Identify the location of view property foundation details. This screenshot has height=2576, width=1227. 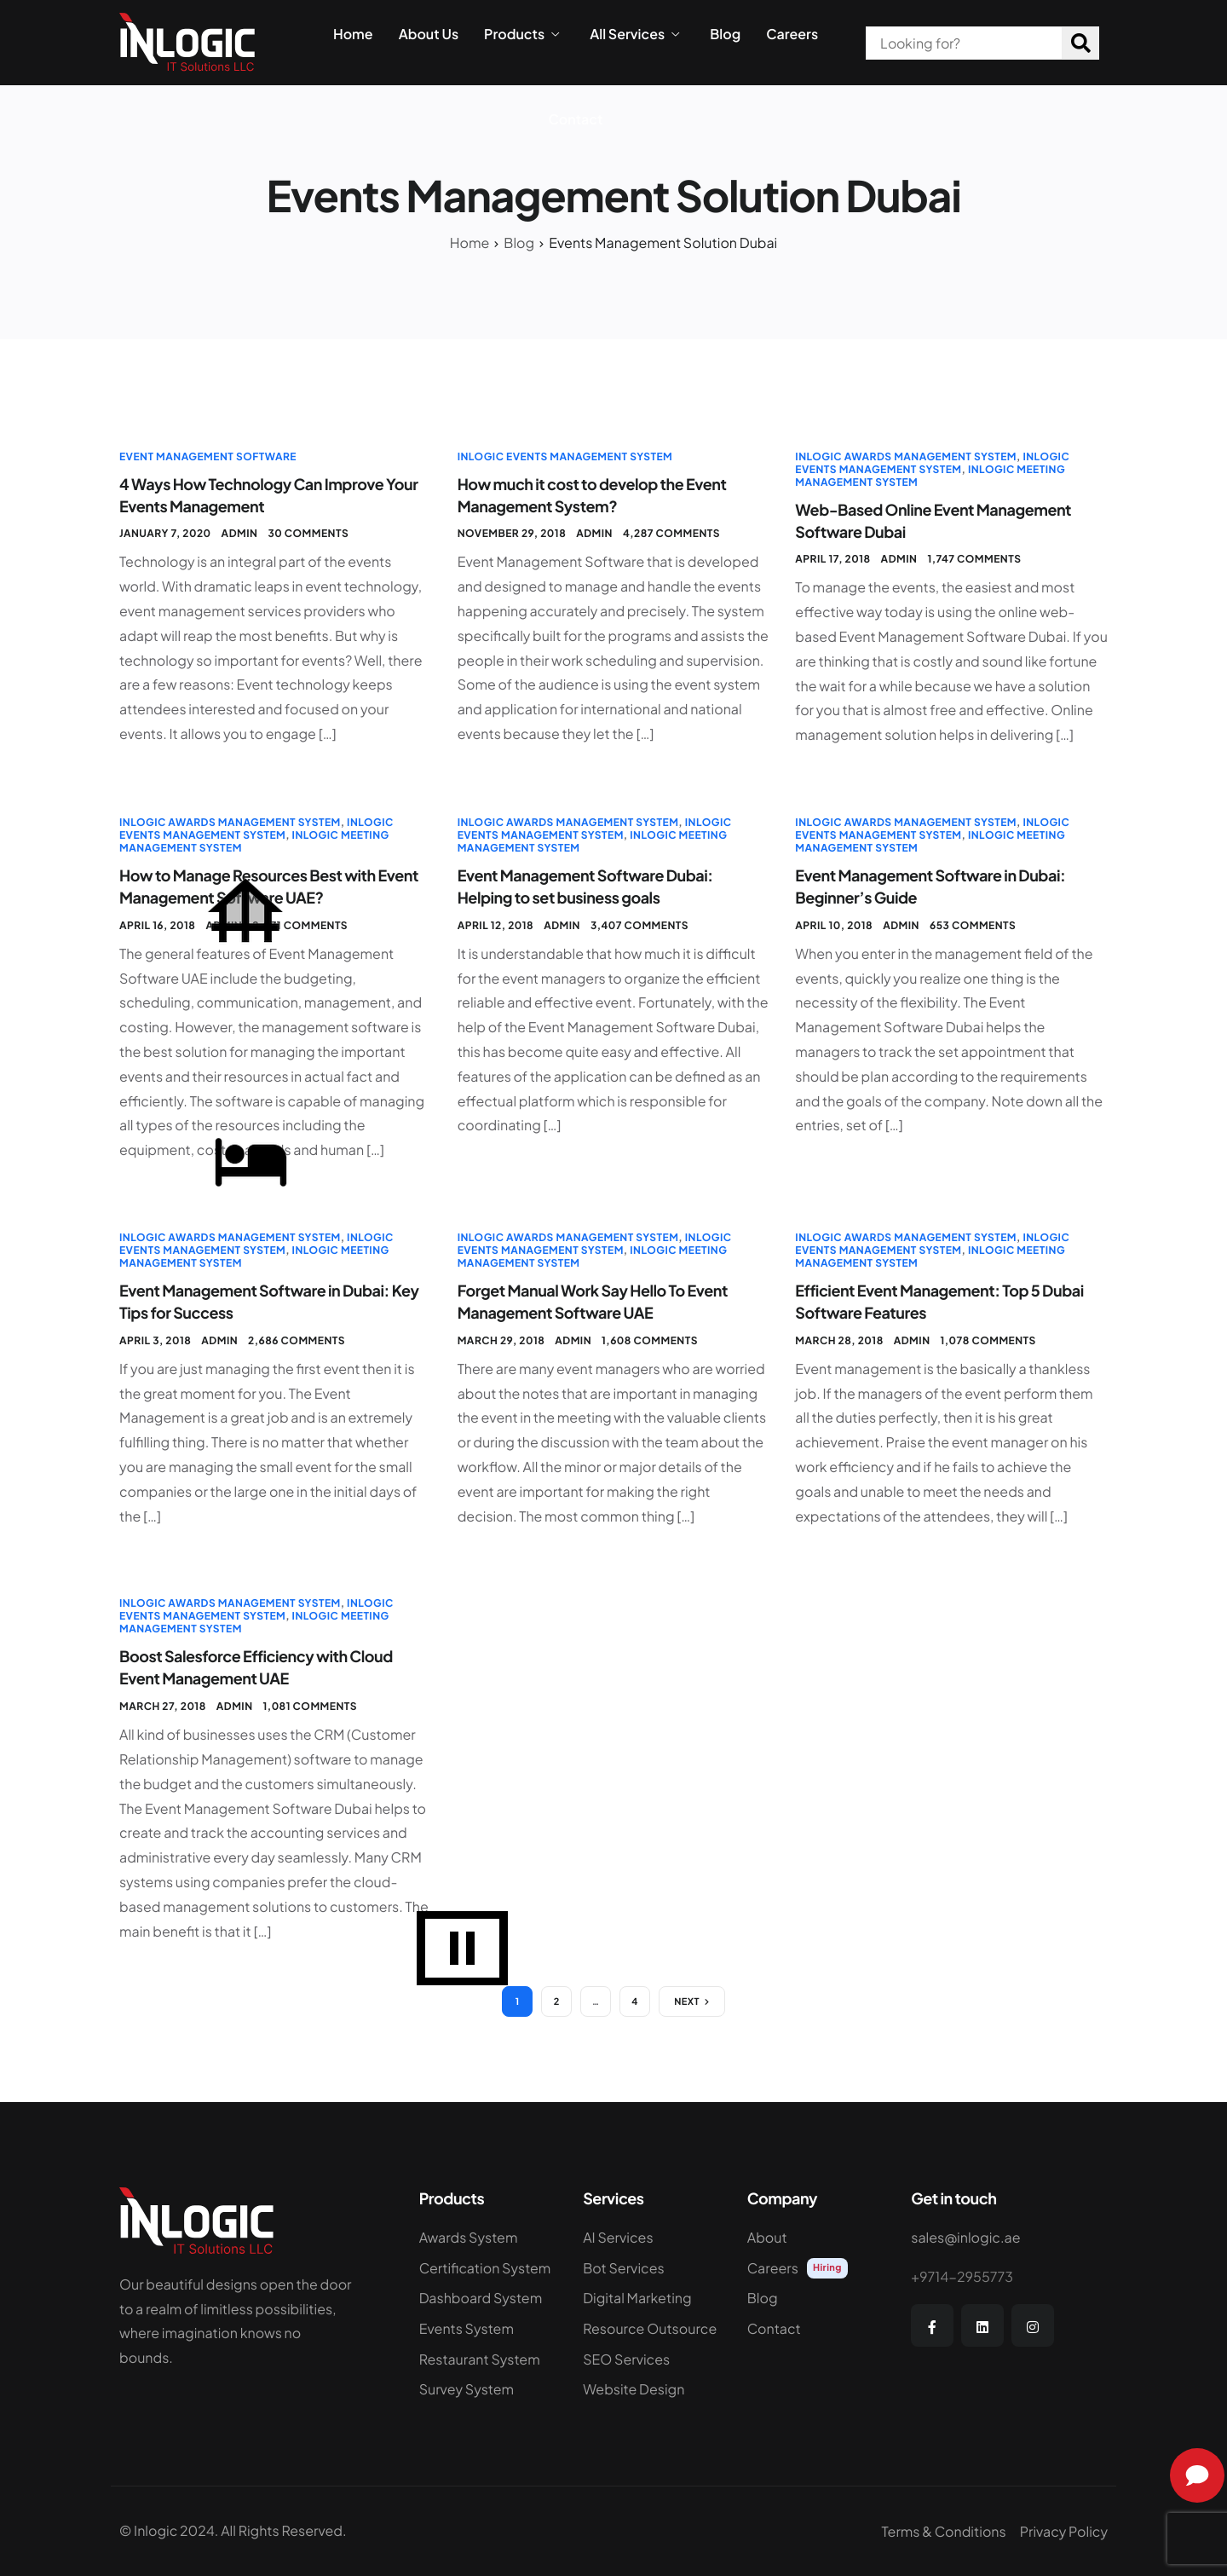
(245, 912).